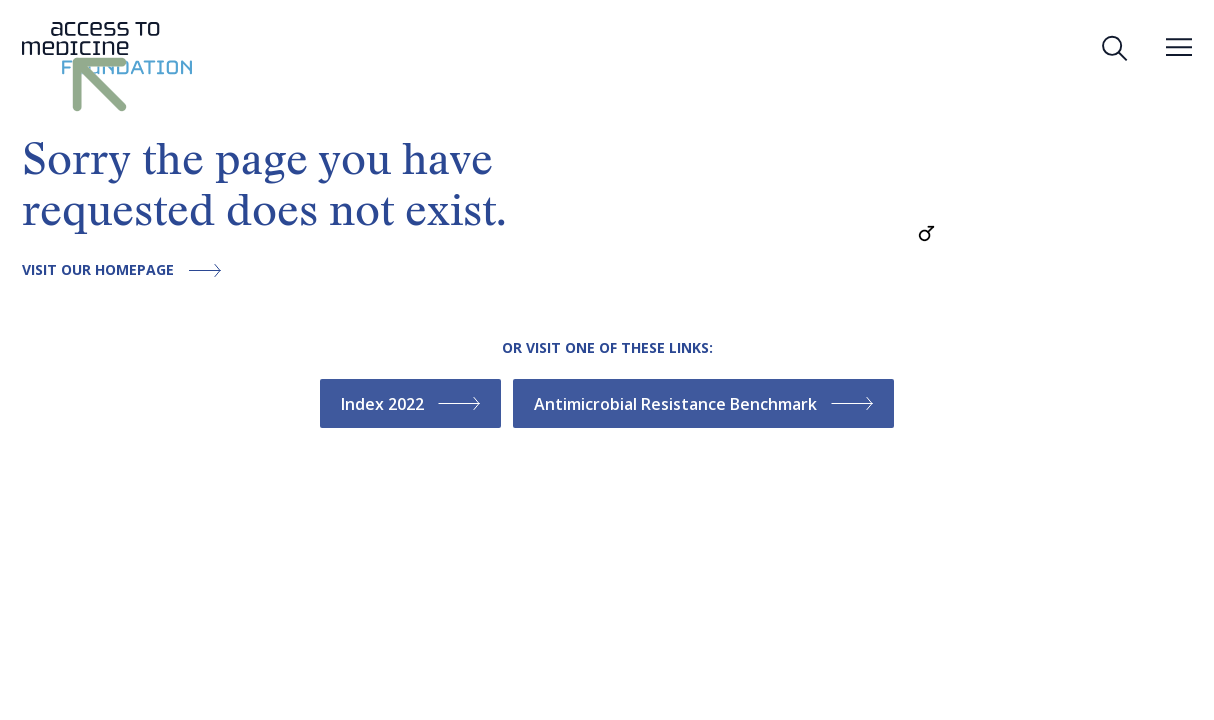 This screenshot has width=1214, height=720. I want to click on navigate back to previous screen, so click(99, 84).